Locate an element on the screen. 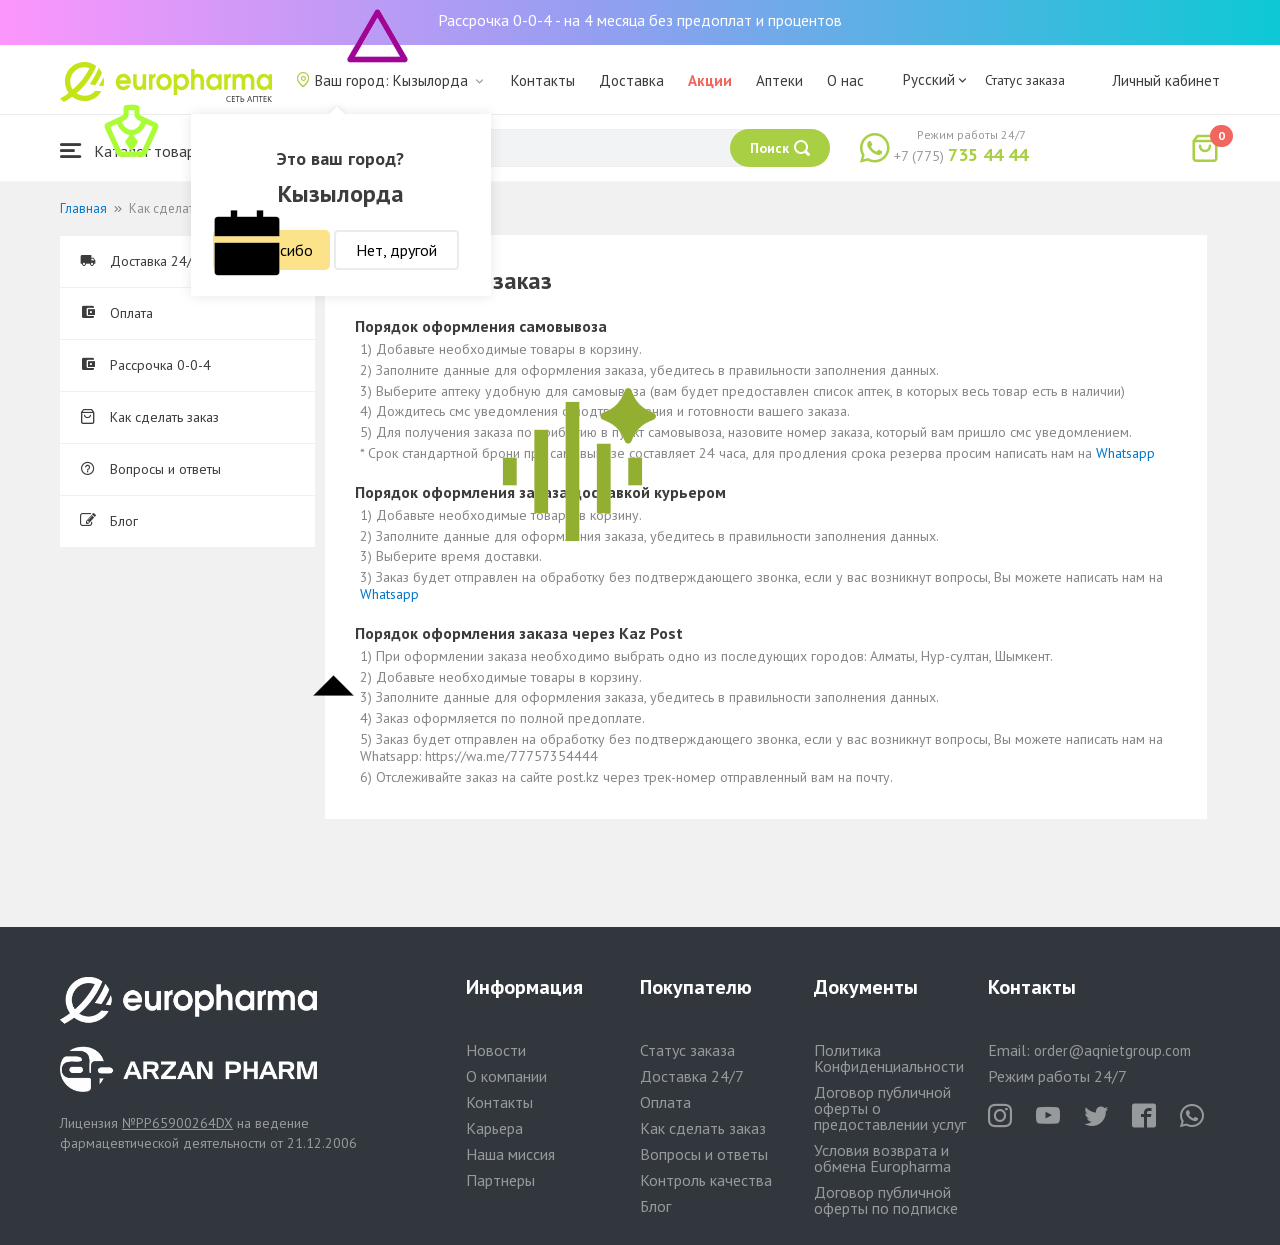  draw or insert a triangle shape is located at coordinates (377, 36).